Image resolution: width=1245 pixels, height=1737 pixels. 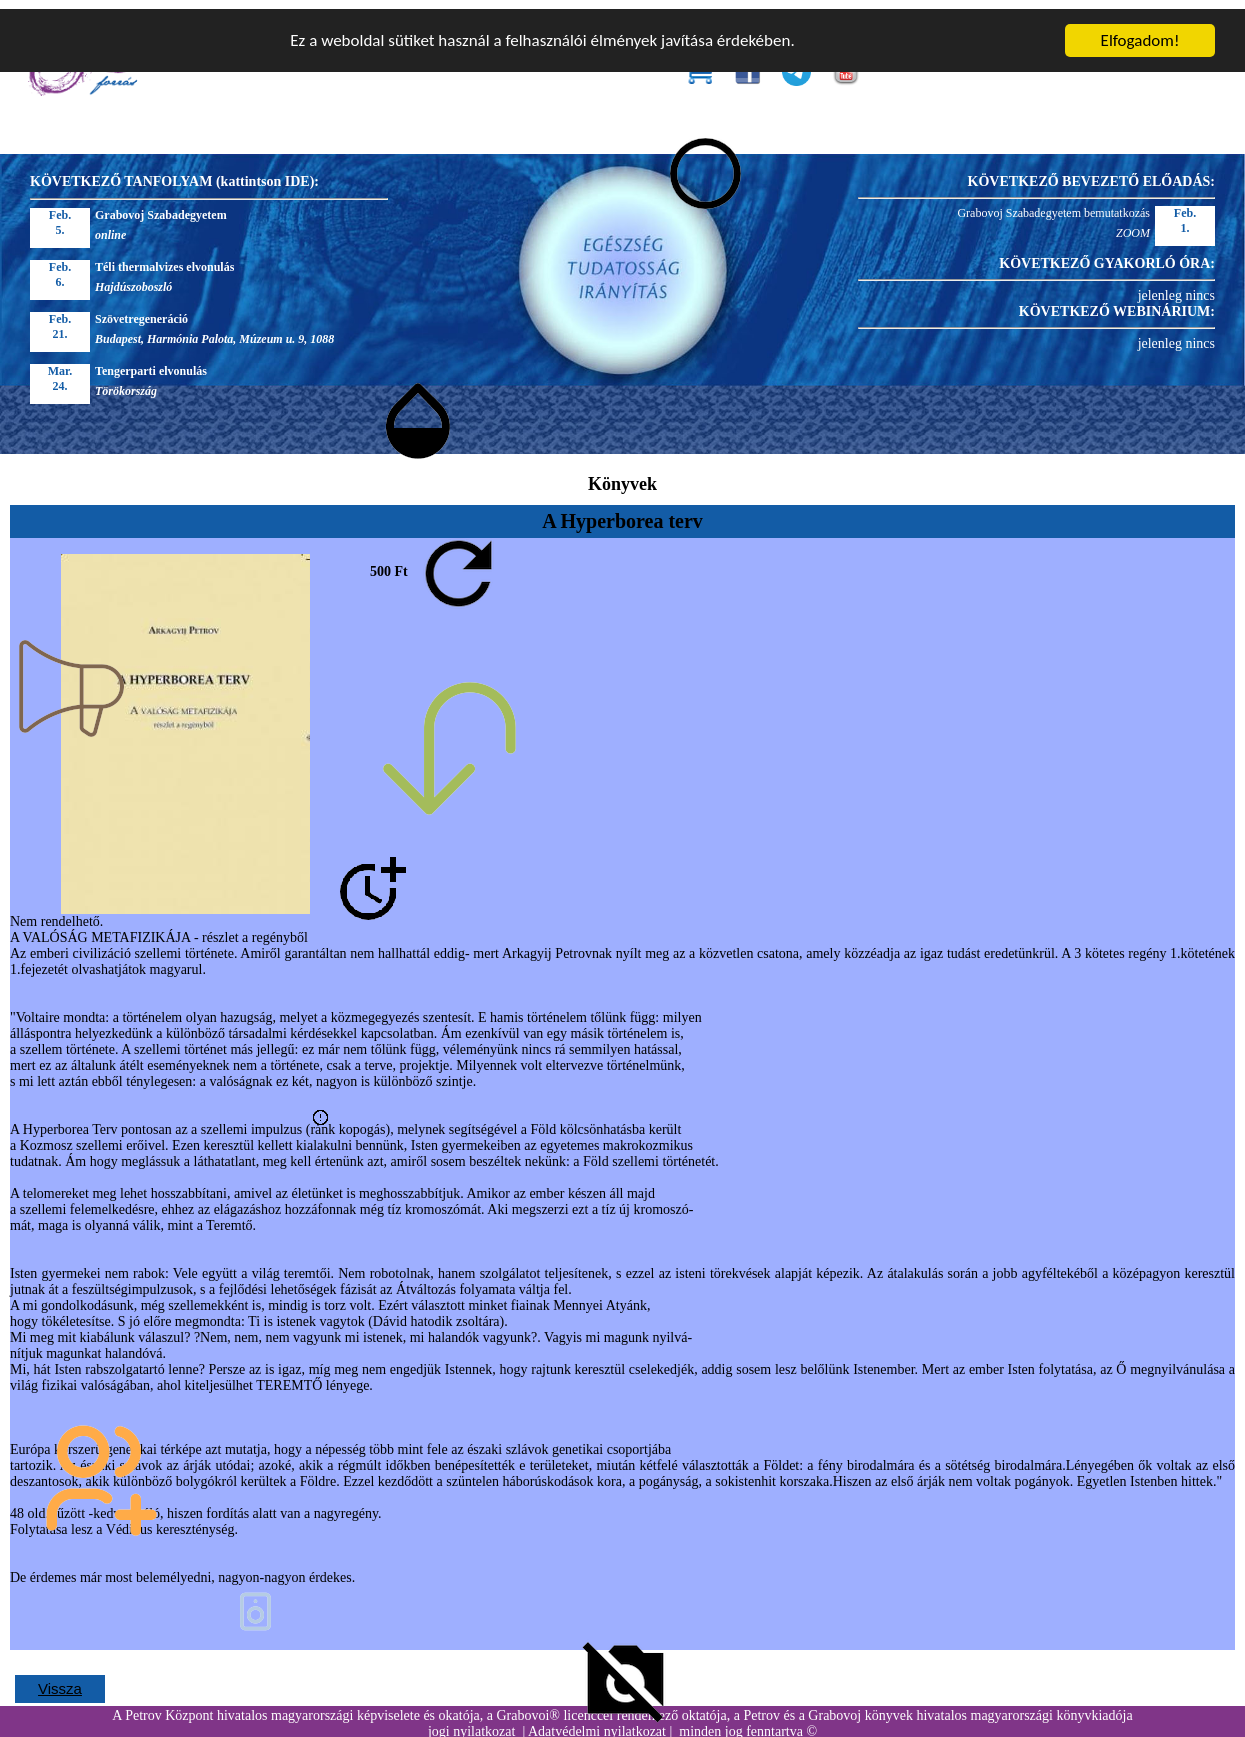 I want to click on adjust opacity or transparency settings, so click(x=418, y=420).